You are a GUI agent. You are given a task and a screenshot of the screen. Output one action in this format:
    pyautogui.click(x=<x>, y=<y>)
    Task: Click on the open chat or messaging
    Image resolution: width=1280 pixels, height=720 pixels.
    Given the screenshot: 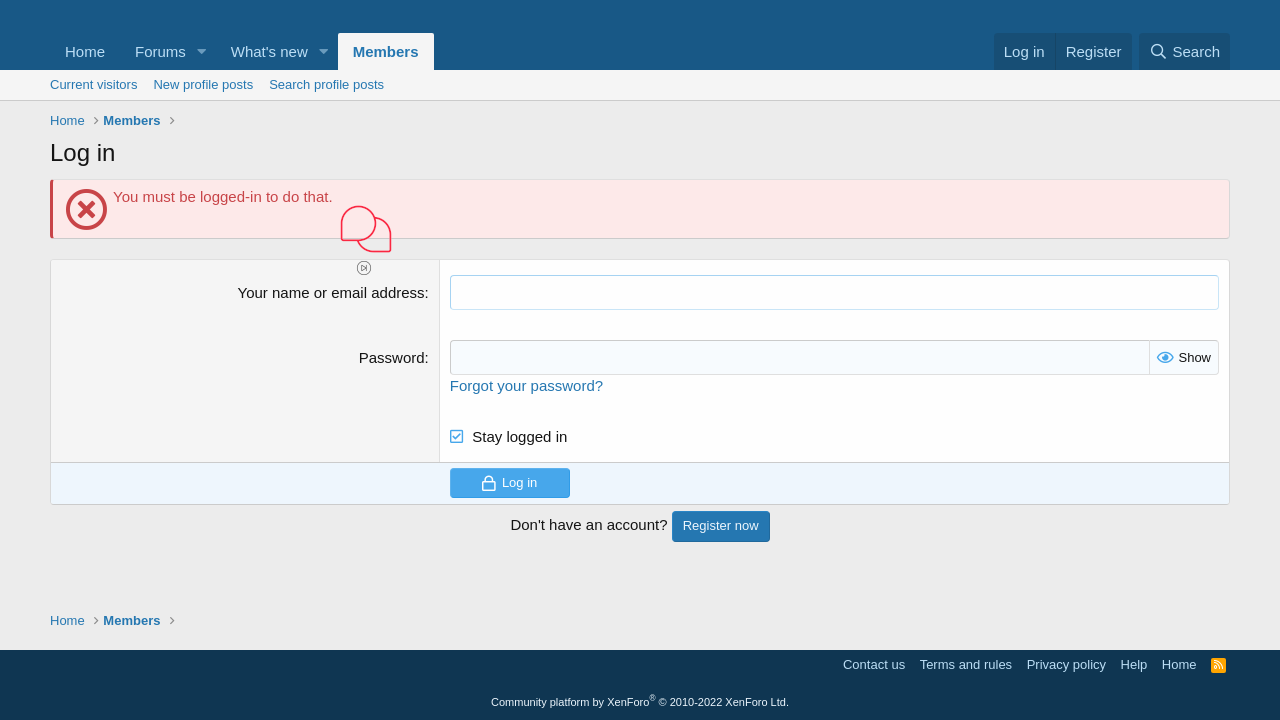 What is the action you would take?
    pyautogui.click(x=366, y=229)
    